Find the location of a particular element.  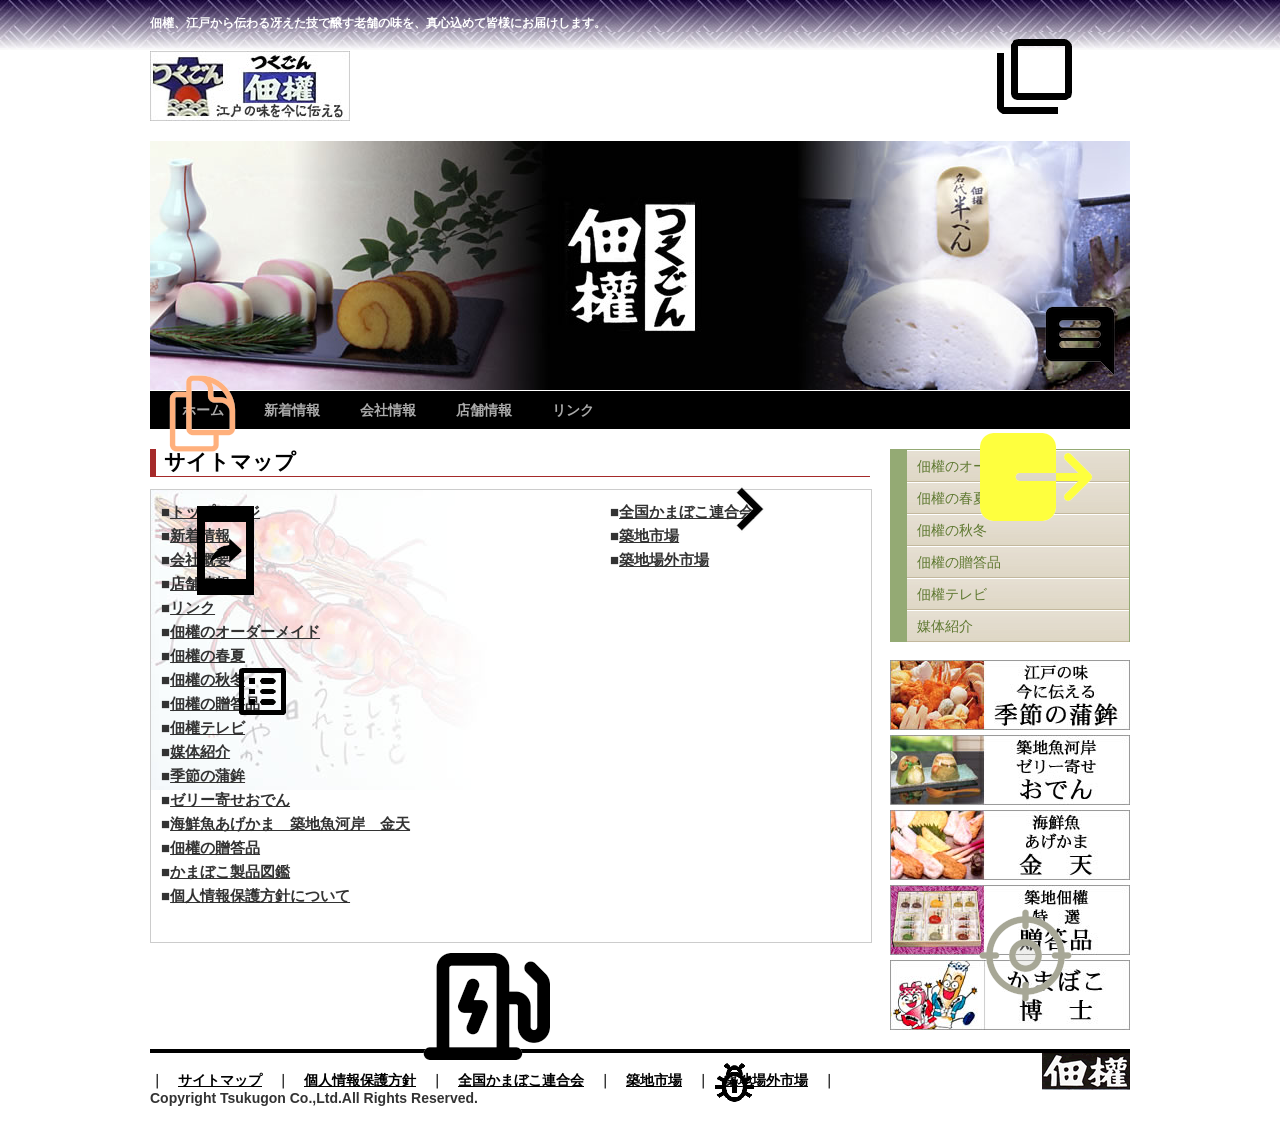

center map on current location is located at coordinates (1025, 955).